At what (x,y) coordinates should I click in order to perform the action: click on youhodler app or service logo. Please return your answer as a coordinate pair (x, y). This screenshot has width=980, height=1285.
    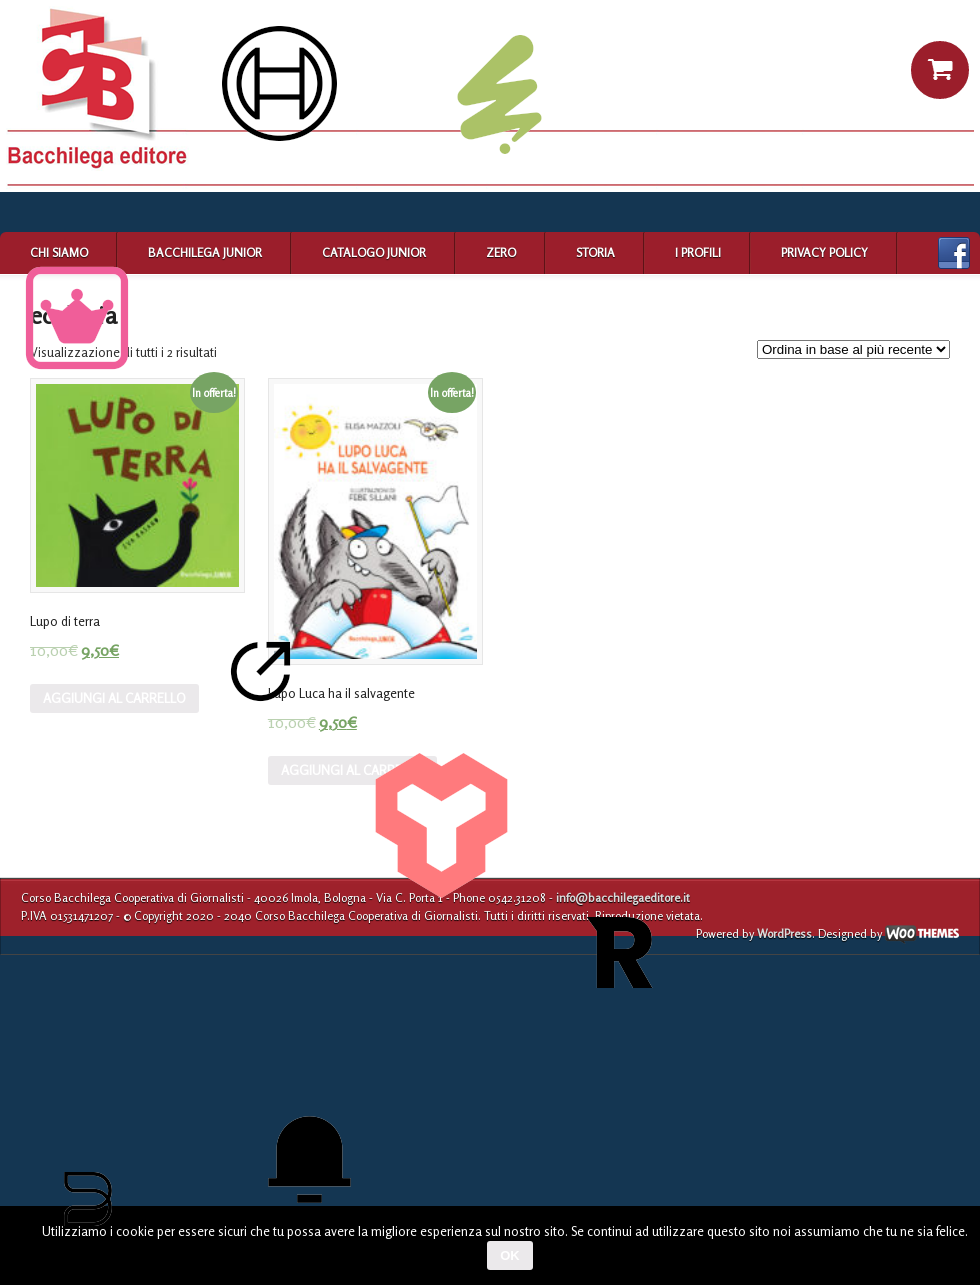
    Looking at the image, I should click on (441, 825).